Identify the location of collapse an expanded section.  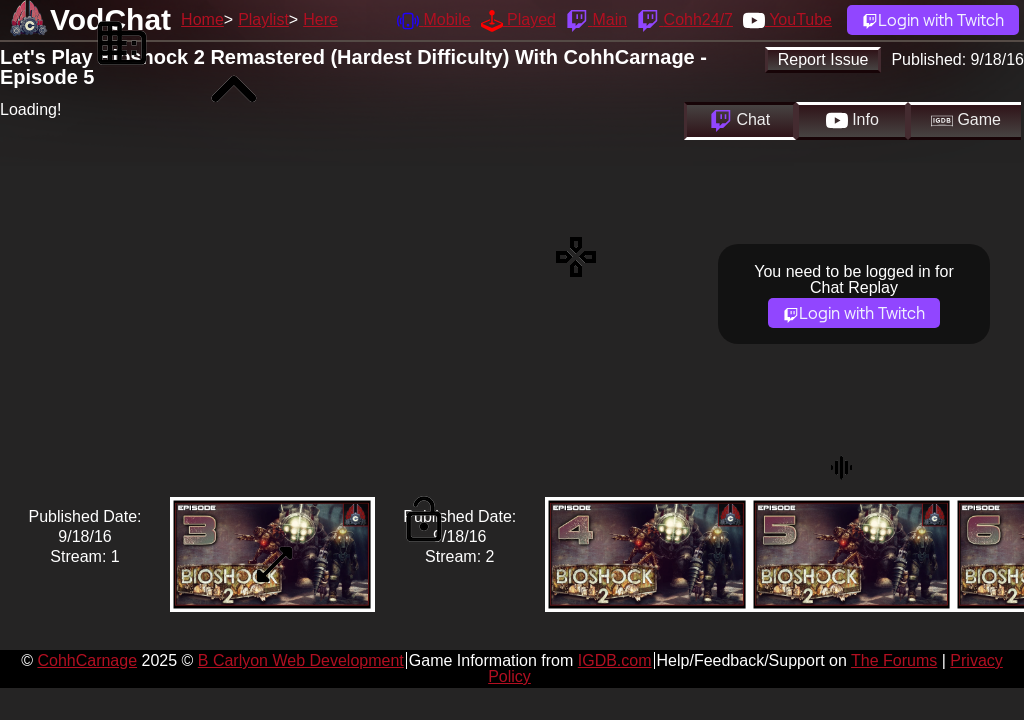
(234, 90).